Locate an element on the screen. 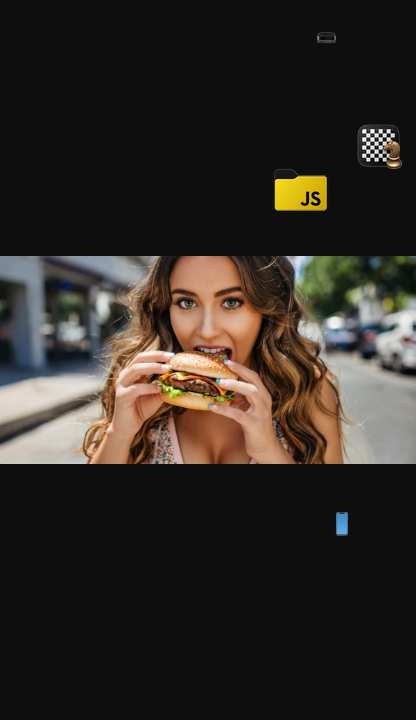 This screenshot has width=416, height=720. apple tv device in connected devices list is located at coordinates (326, 38).